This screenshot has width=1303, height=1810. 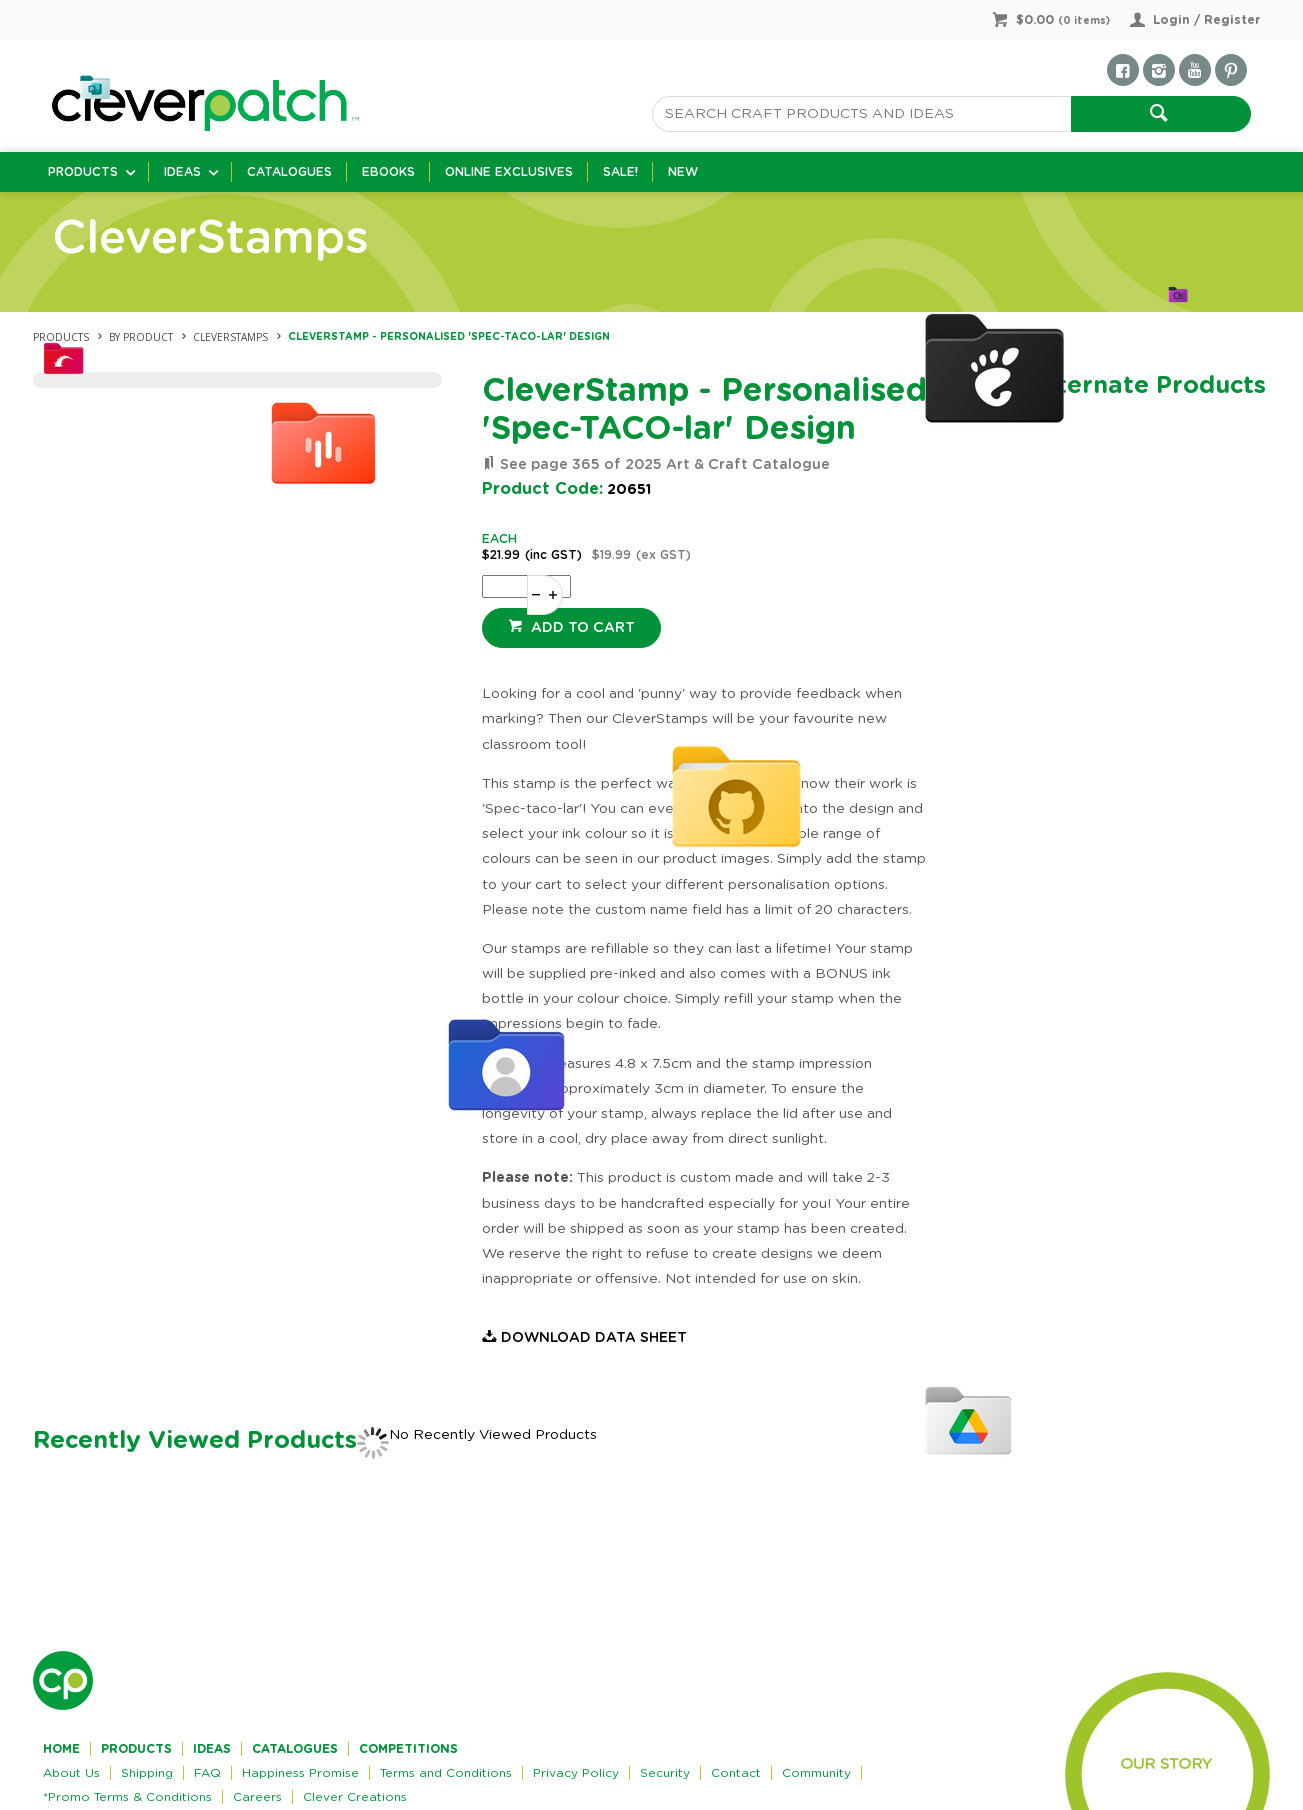 What do you see at coordinates (506, 1068) in the screenshot?
I see `open user profile folder` at bounding box center [506, 1068].